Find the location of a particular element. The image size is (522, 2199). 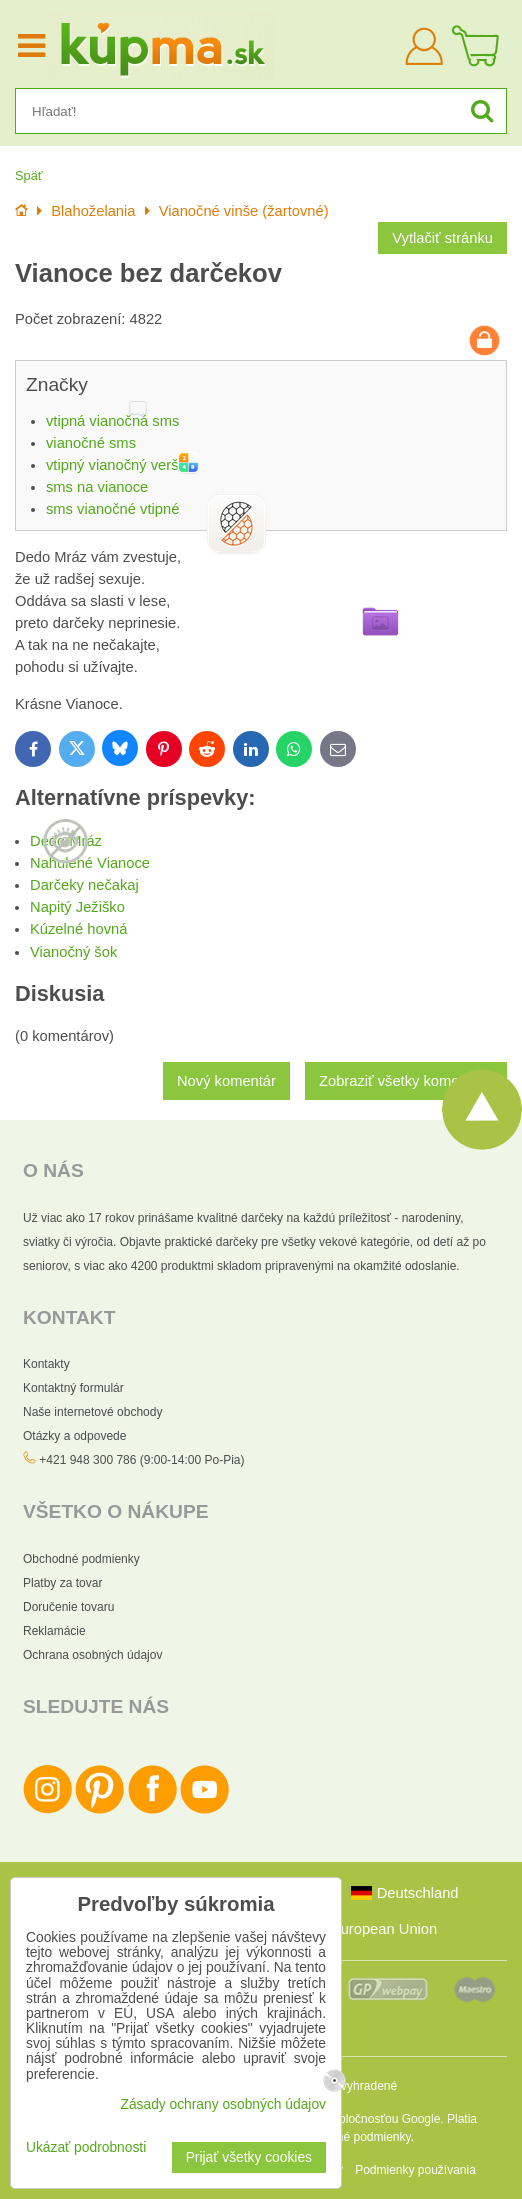

set status to invisible or appear offline is located at coordinates (138, 409).